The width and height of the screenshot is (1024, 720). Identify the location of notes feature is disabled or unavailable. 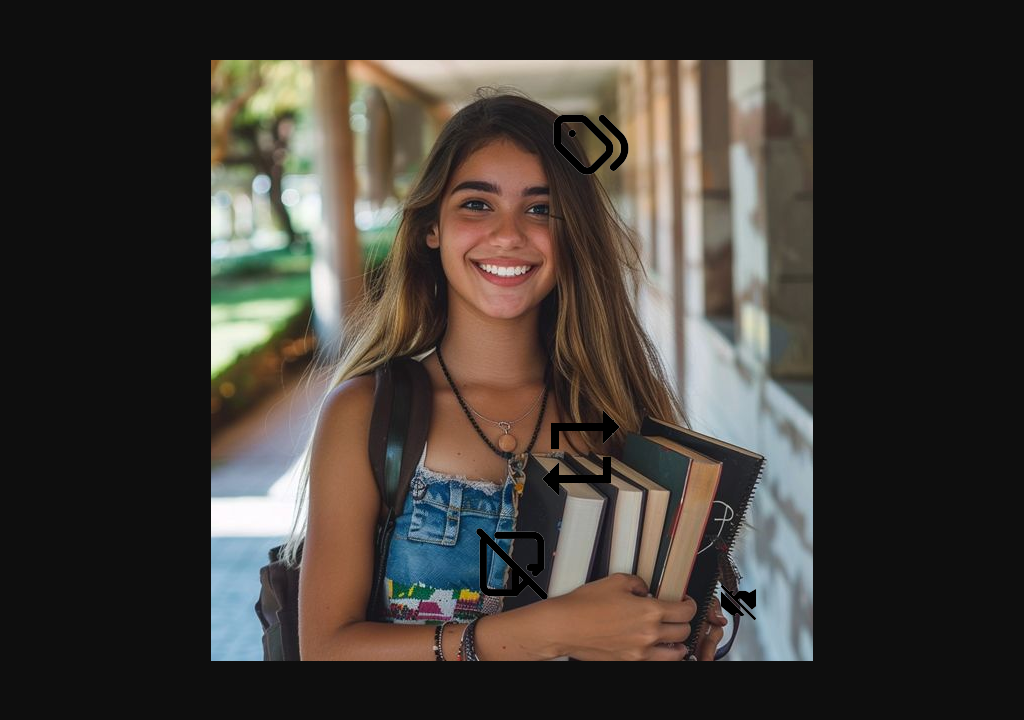
(512, 564).